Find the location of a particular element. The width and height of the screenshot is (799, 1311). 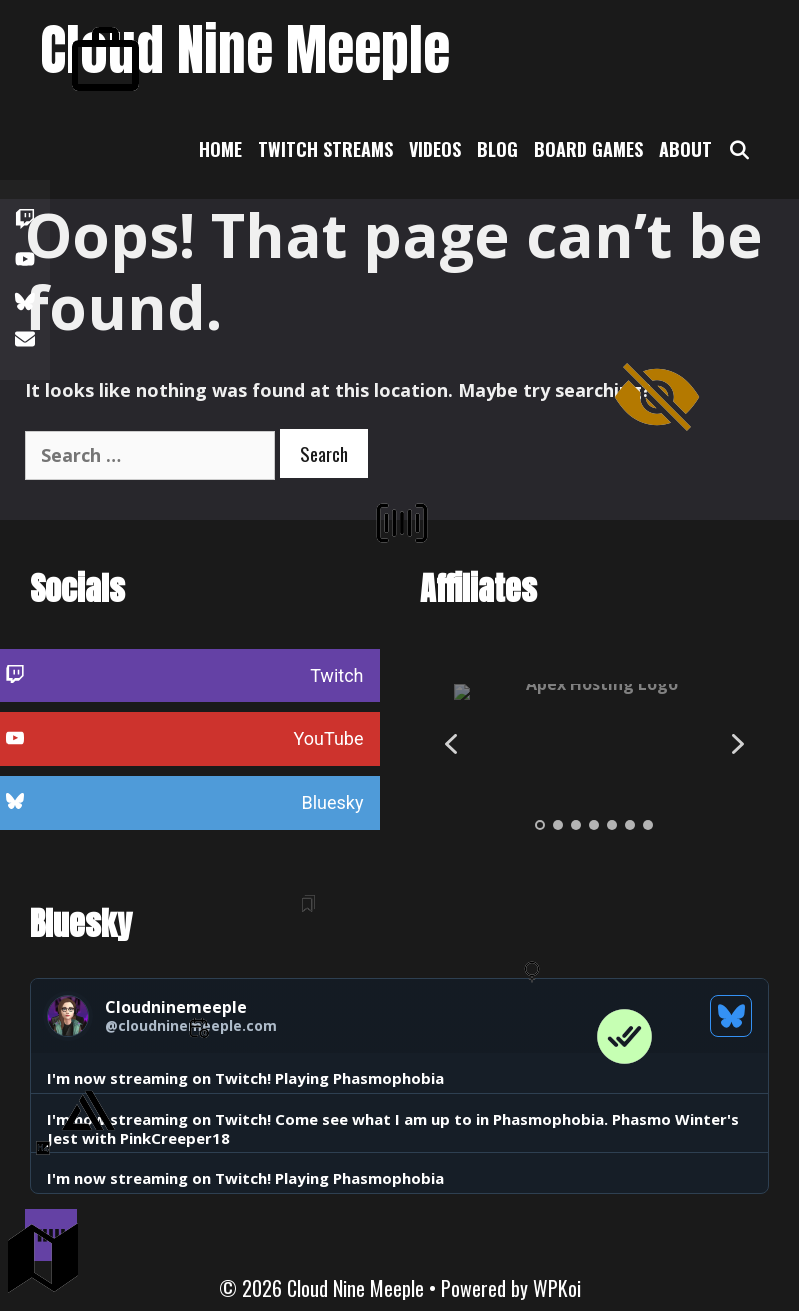

AWS Amplify logo is located at coordinates (88, 1110).